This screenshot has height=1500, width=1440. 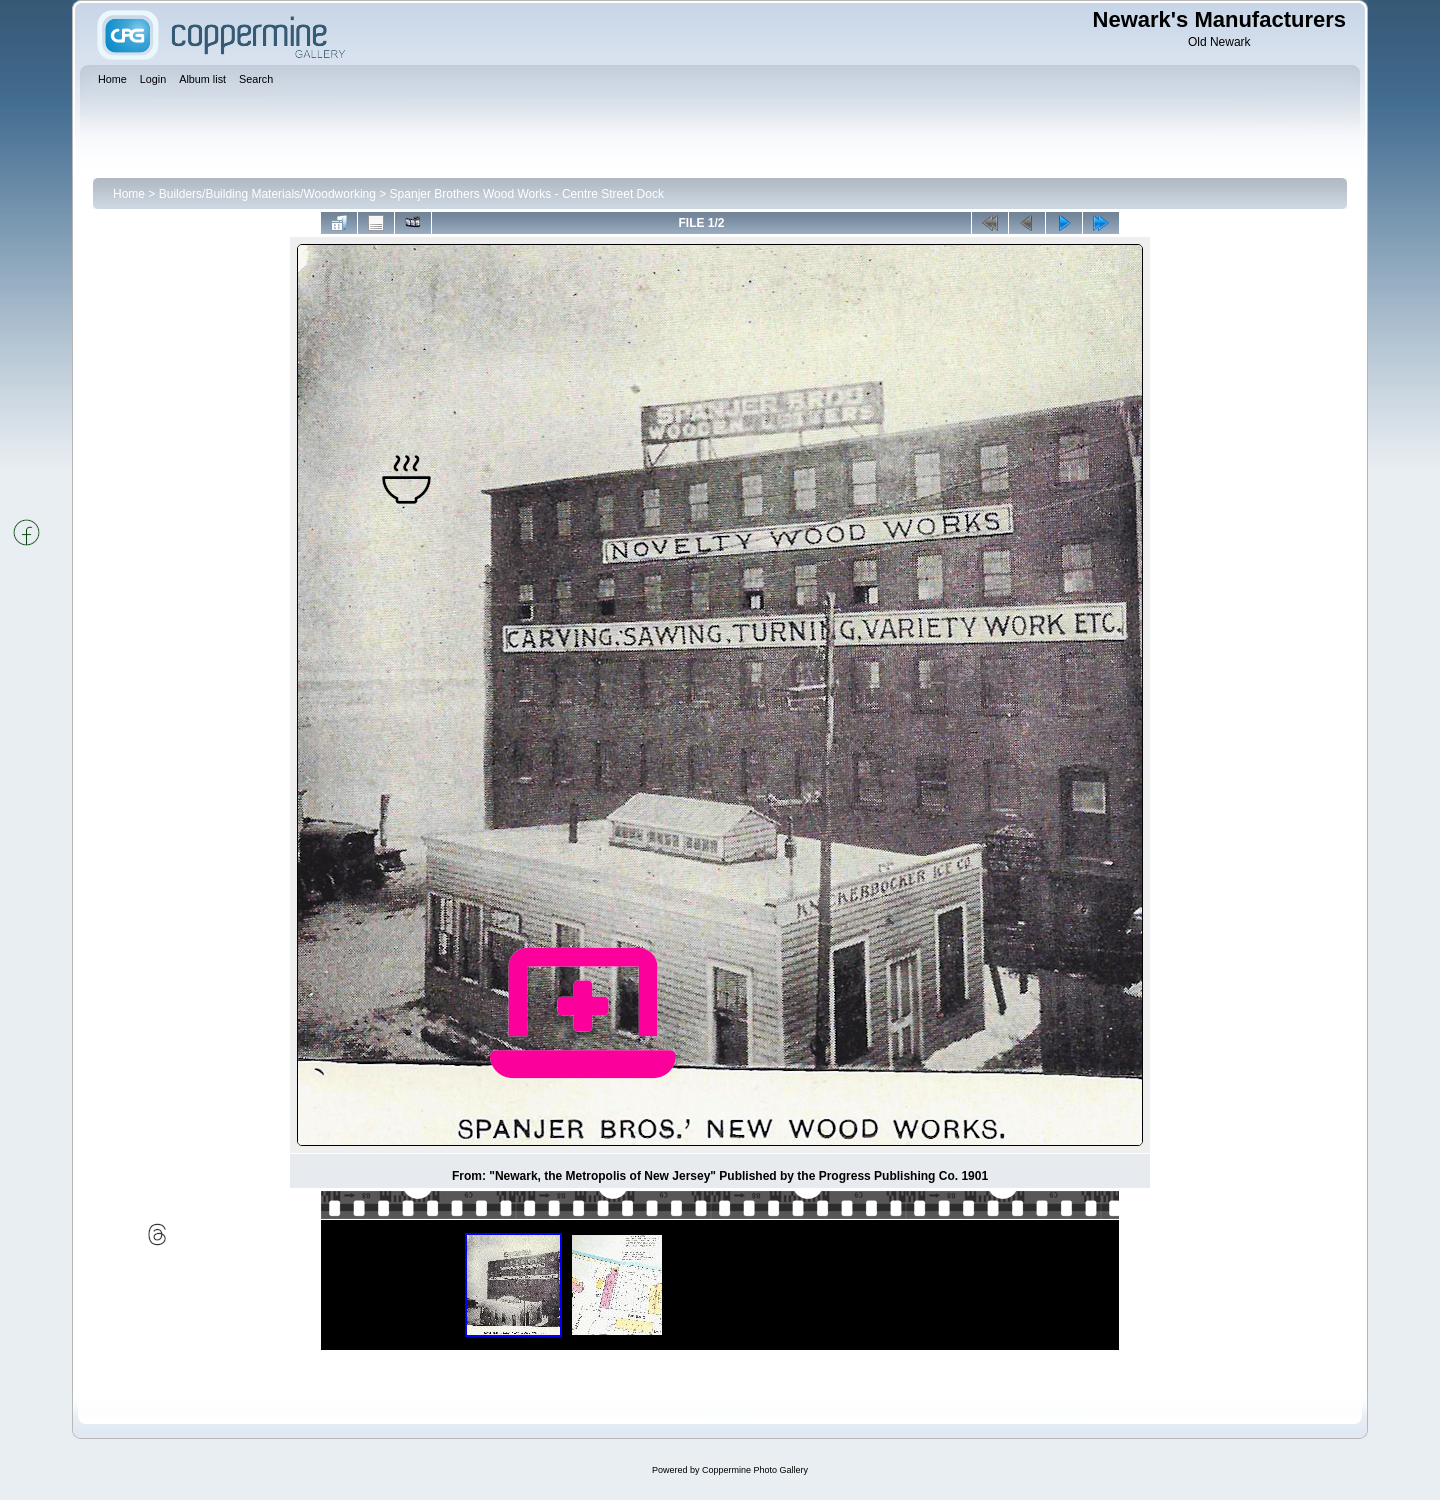 I want to click on open the Threads app, so click(x=157, y=1234).